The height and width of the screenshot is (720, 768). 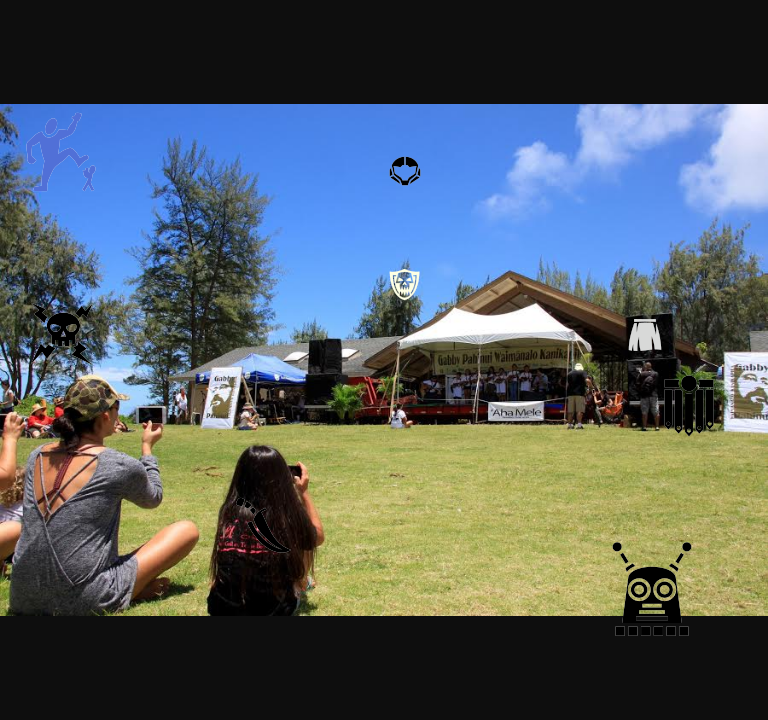 I want to click on indicates a security threat or danger warning, so click(x=404, y=284).